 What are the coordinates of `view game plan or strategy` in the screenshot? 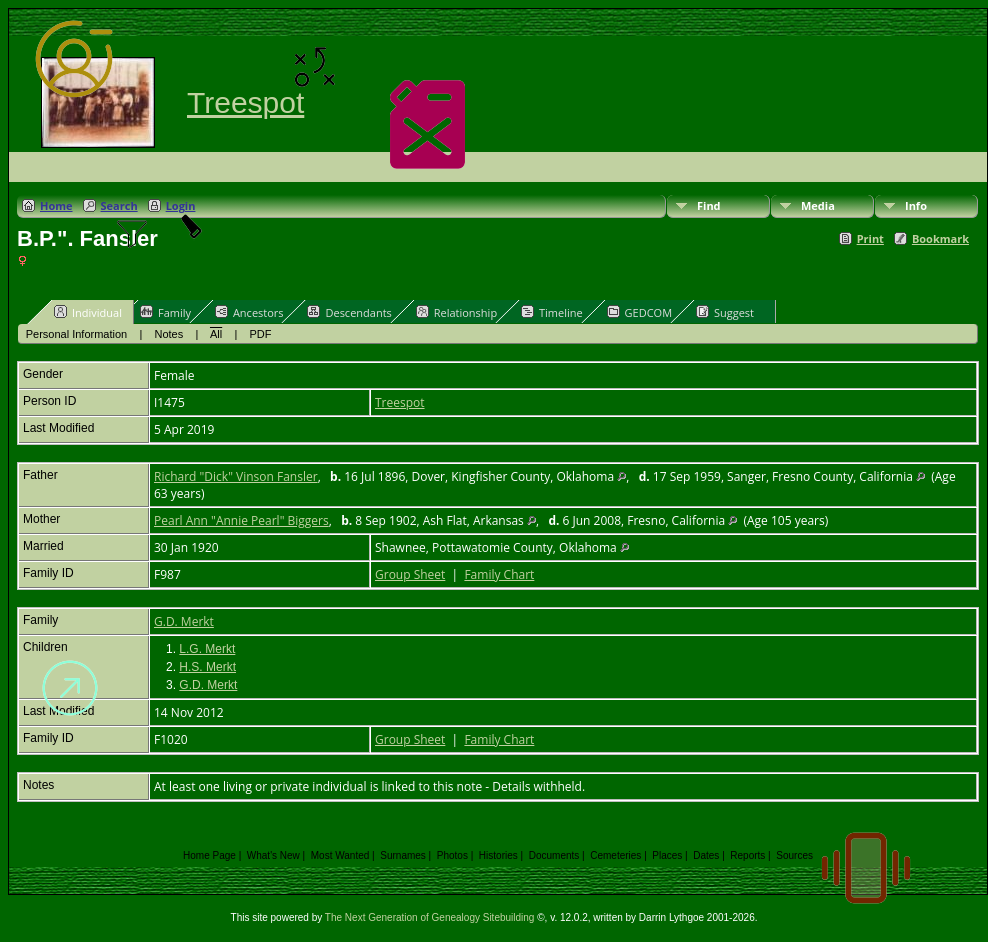 It's located at (313, 67).